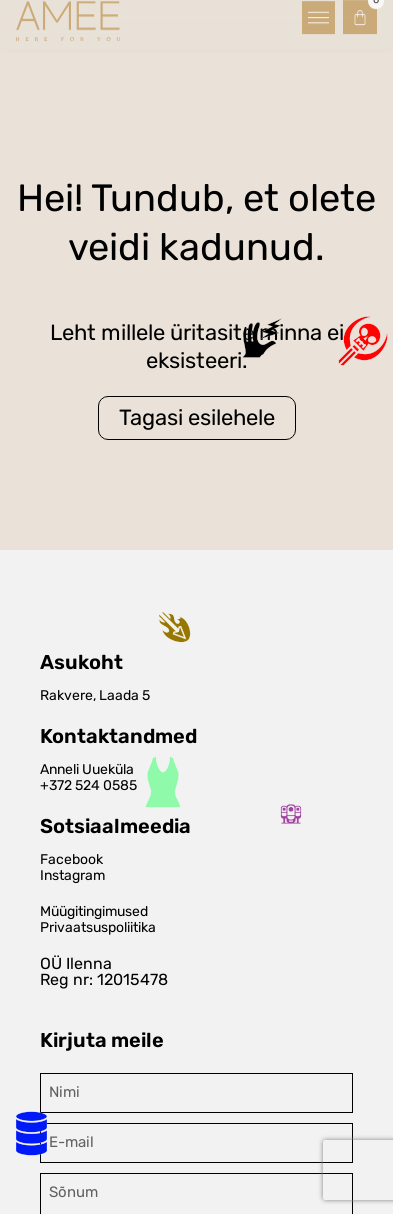 The width and height of the screenshot is (393, 1214). I want to click on select your squad or team roster, so click(291, 814).